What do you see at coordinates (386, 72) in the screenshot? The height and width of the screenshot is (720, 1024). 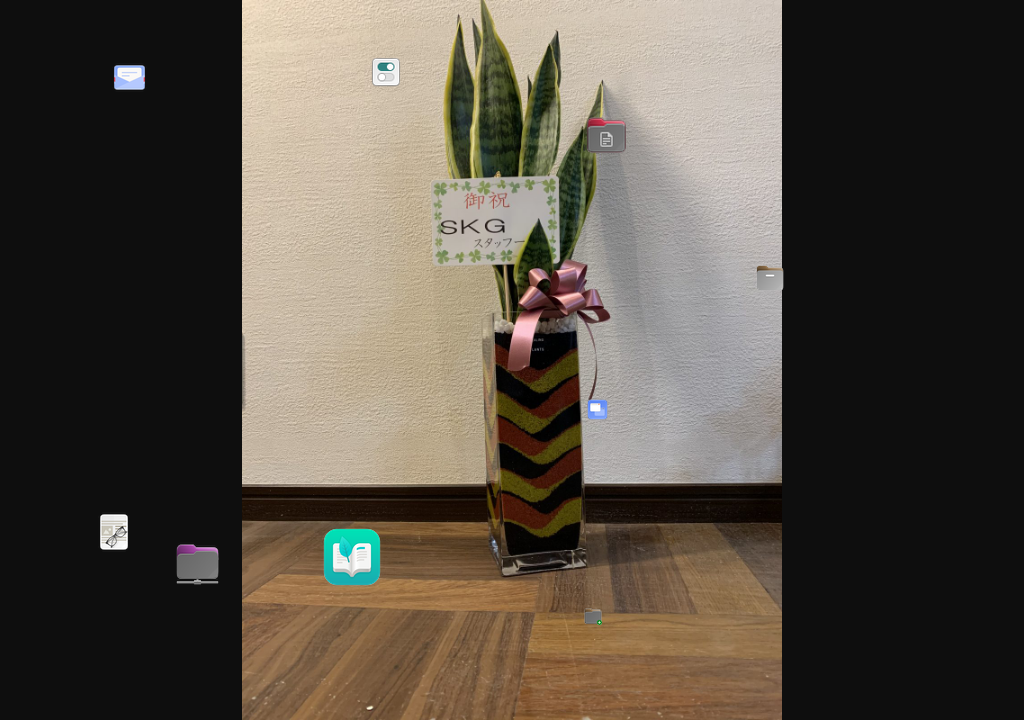 I see `open desktop preferences or settings` at bounding box center [386, 72].